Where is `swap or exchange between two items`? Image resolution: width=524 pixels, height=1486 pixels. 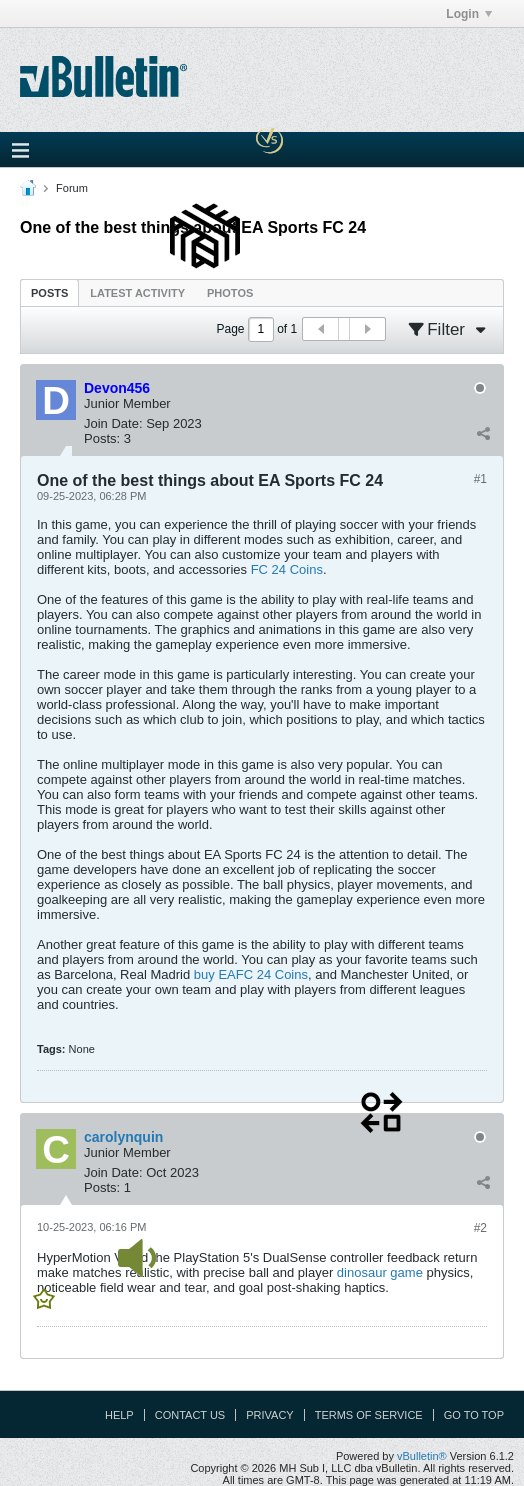
swap or exchange between two items is located at coordinates (381, 1112).